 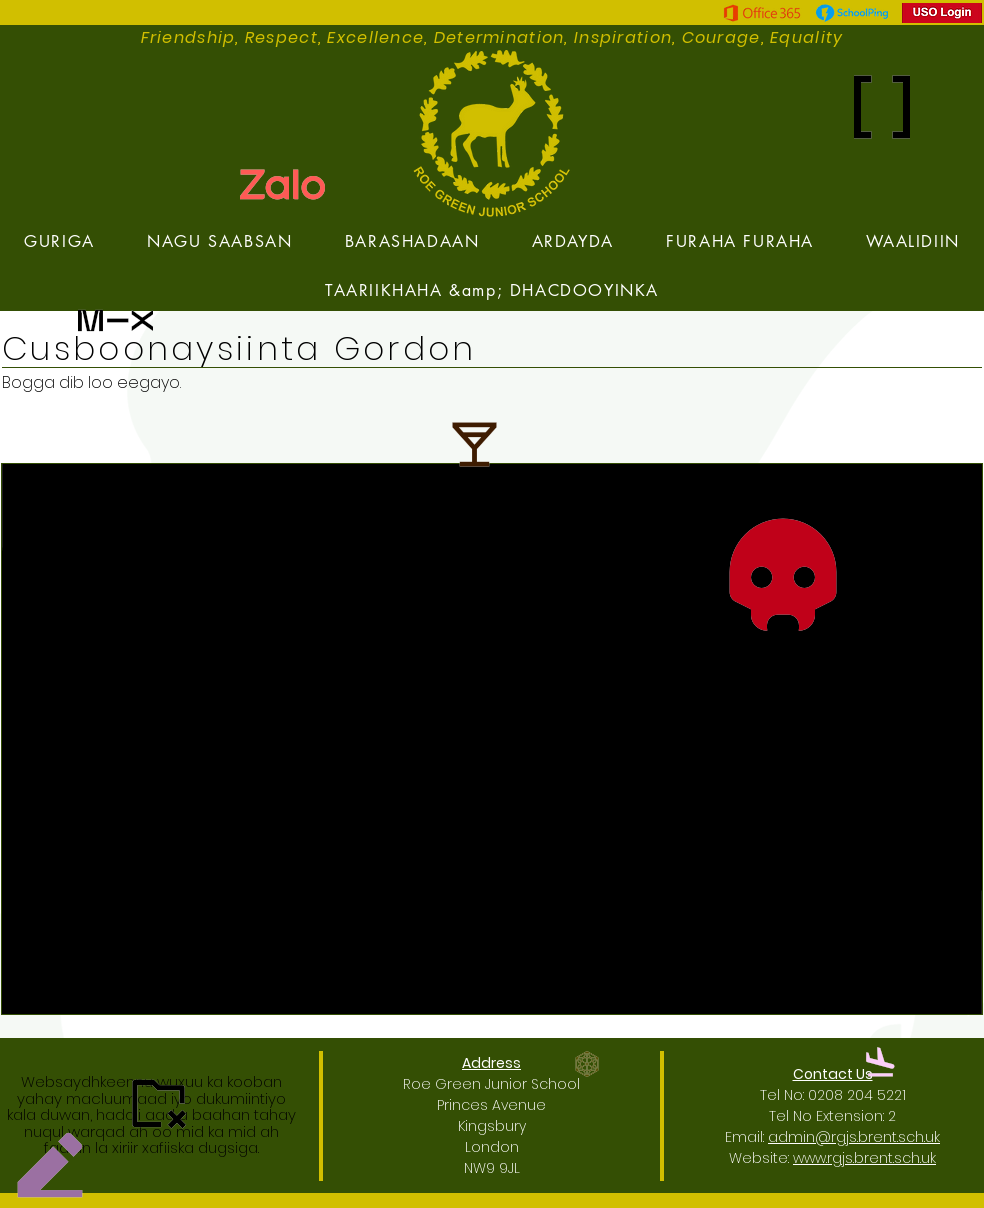 What do you see at coordinates (50, 1165) in the screenshot?
I see `edit content or text` at bounding box center [50, 1165].